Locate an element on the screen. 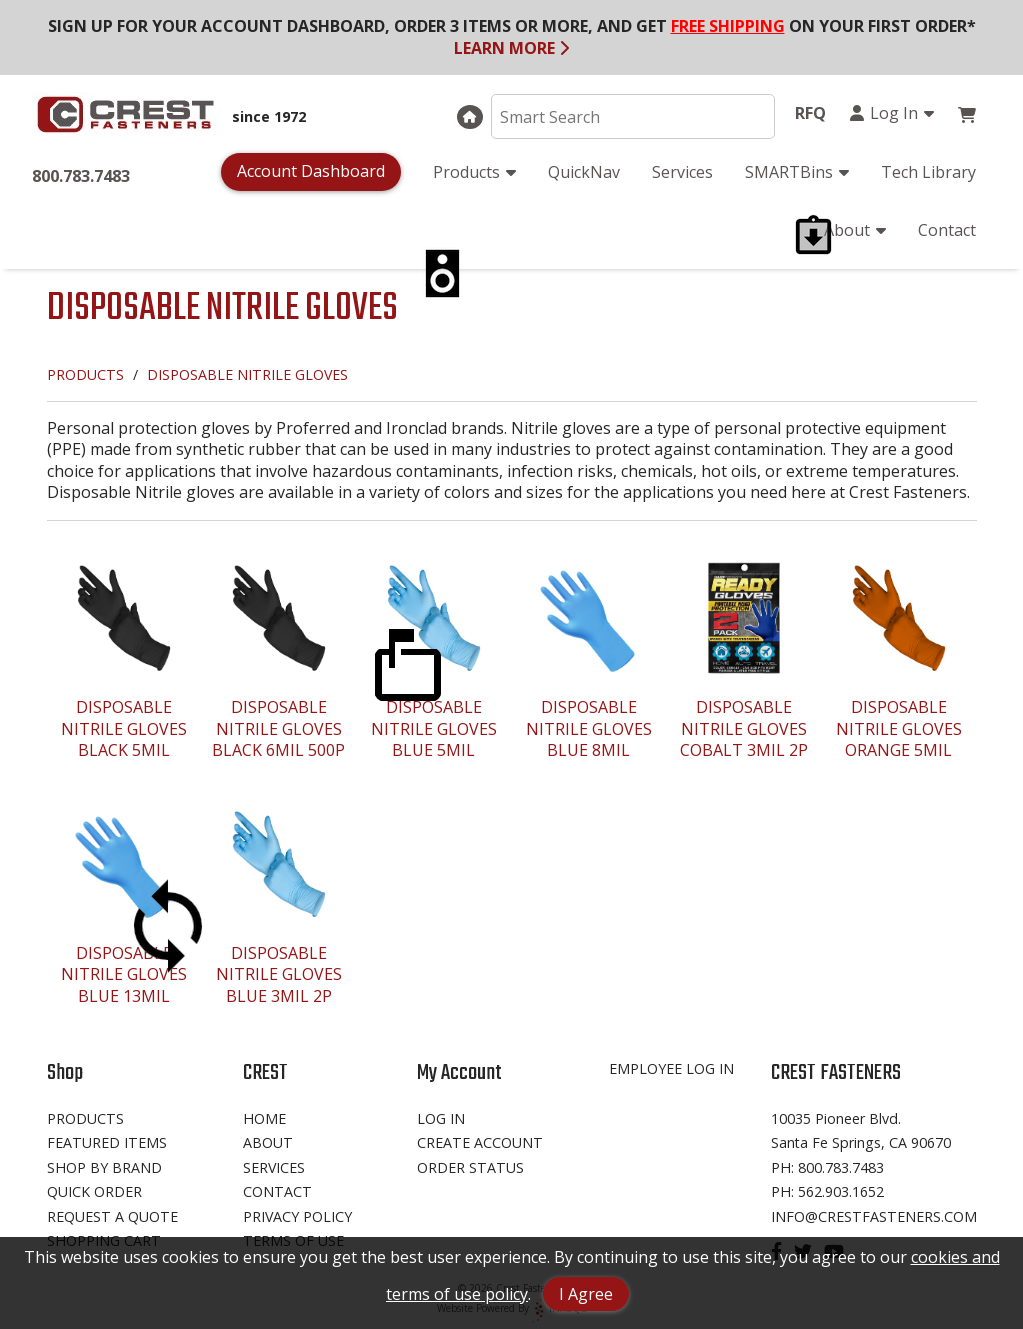 This screenshot has height=1329, width=1023. indicates unread mail in your mailbox is located at coordinates (408, 668).